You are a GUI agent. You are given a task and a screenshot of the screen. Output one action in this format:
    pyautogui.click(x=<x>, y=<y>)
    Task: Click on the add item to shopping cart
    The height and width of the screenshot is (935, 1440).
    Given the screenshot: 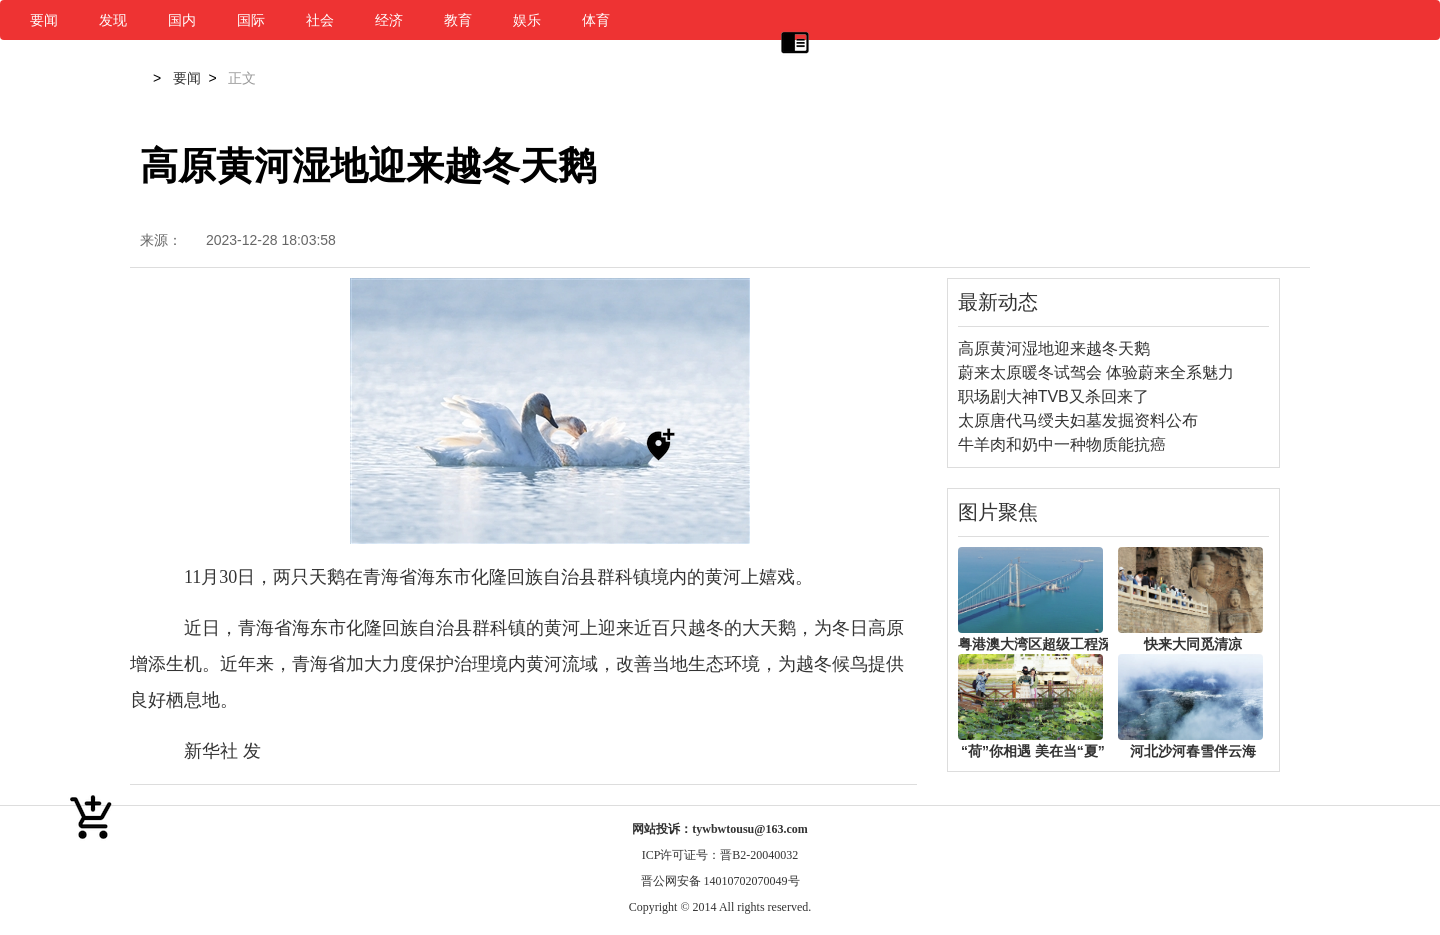 What is the action you would take?
    pyautogui.click(x=93, y=818)
    